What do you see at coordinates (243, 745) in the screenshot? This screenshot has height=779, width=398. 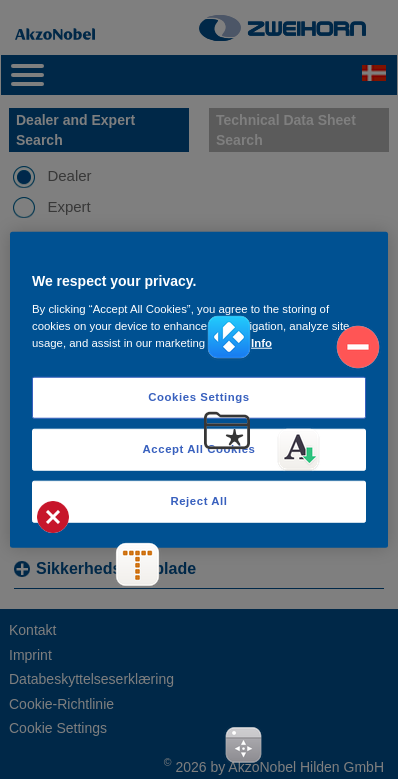 I see `window movement and positioning preferences` at bounding box center [243, 745].